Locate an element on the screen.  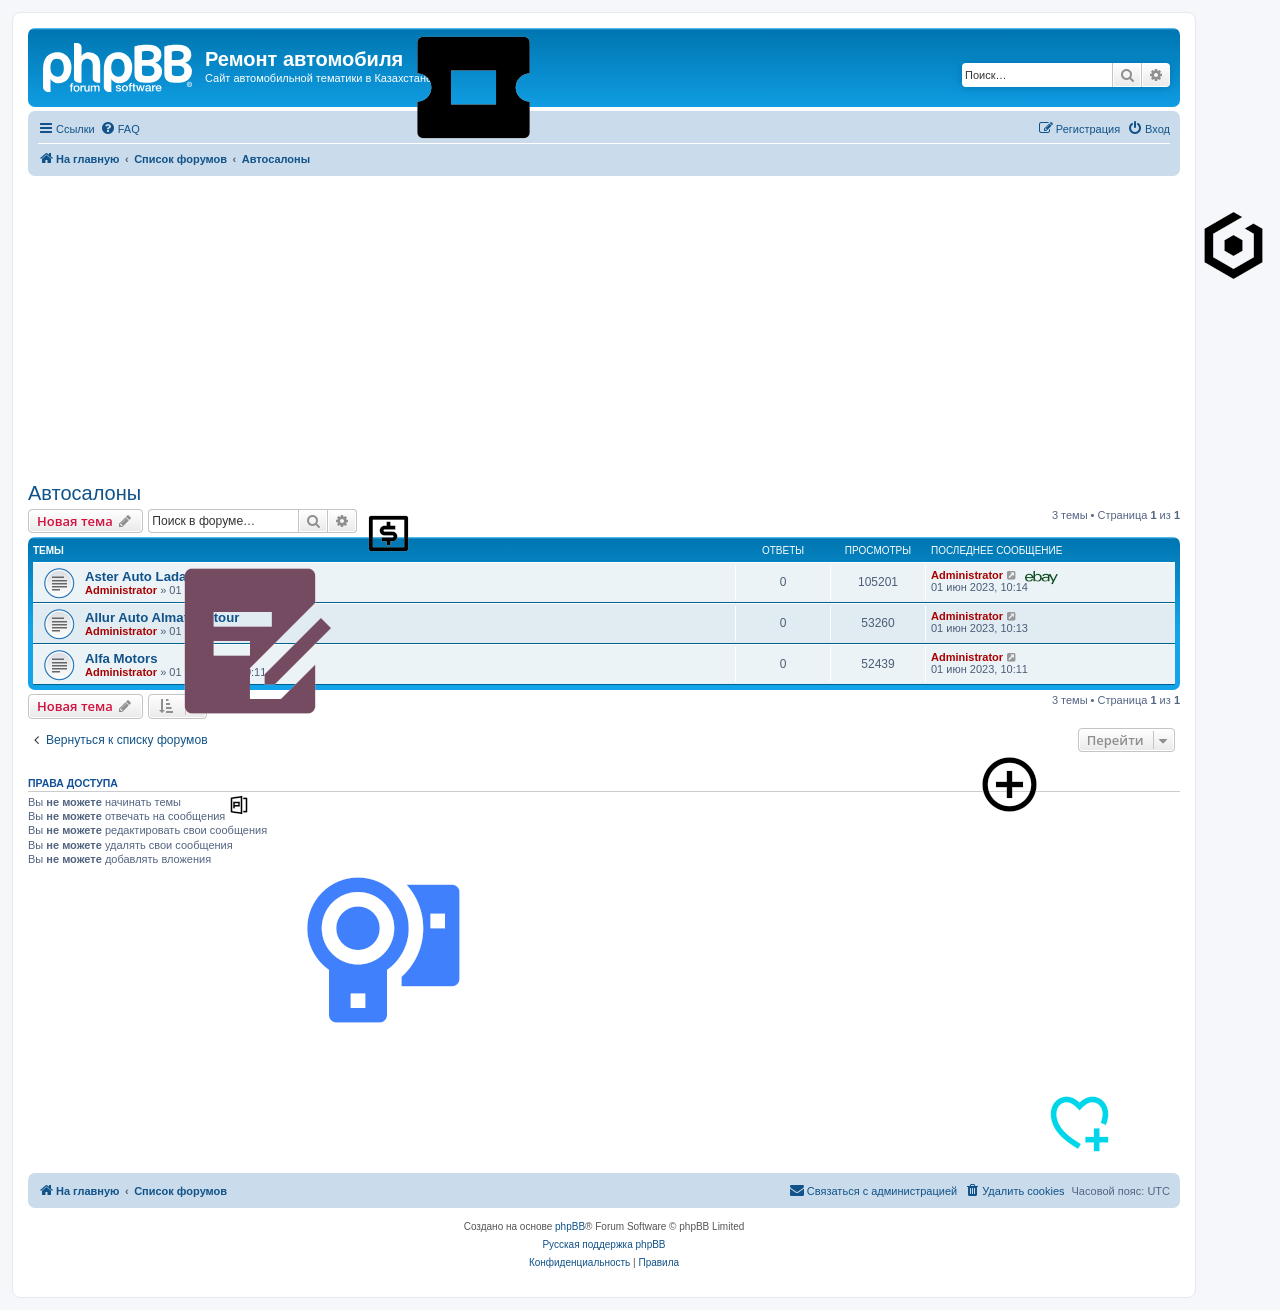
open a PowerPoint presentation file is located at coordinates (239, 805).